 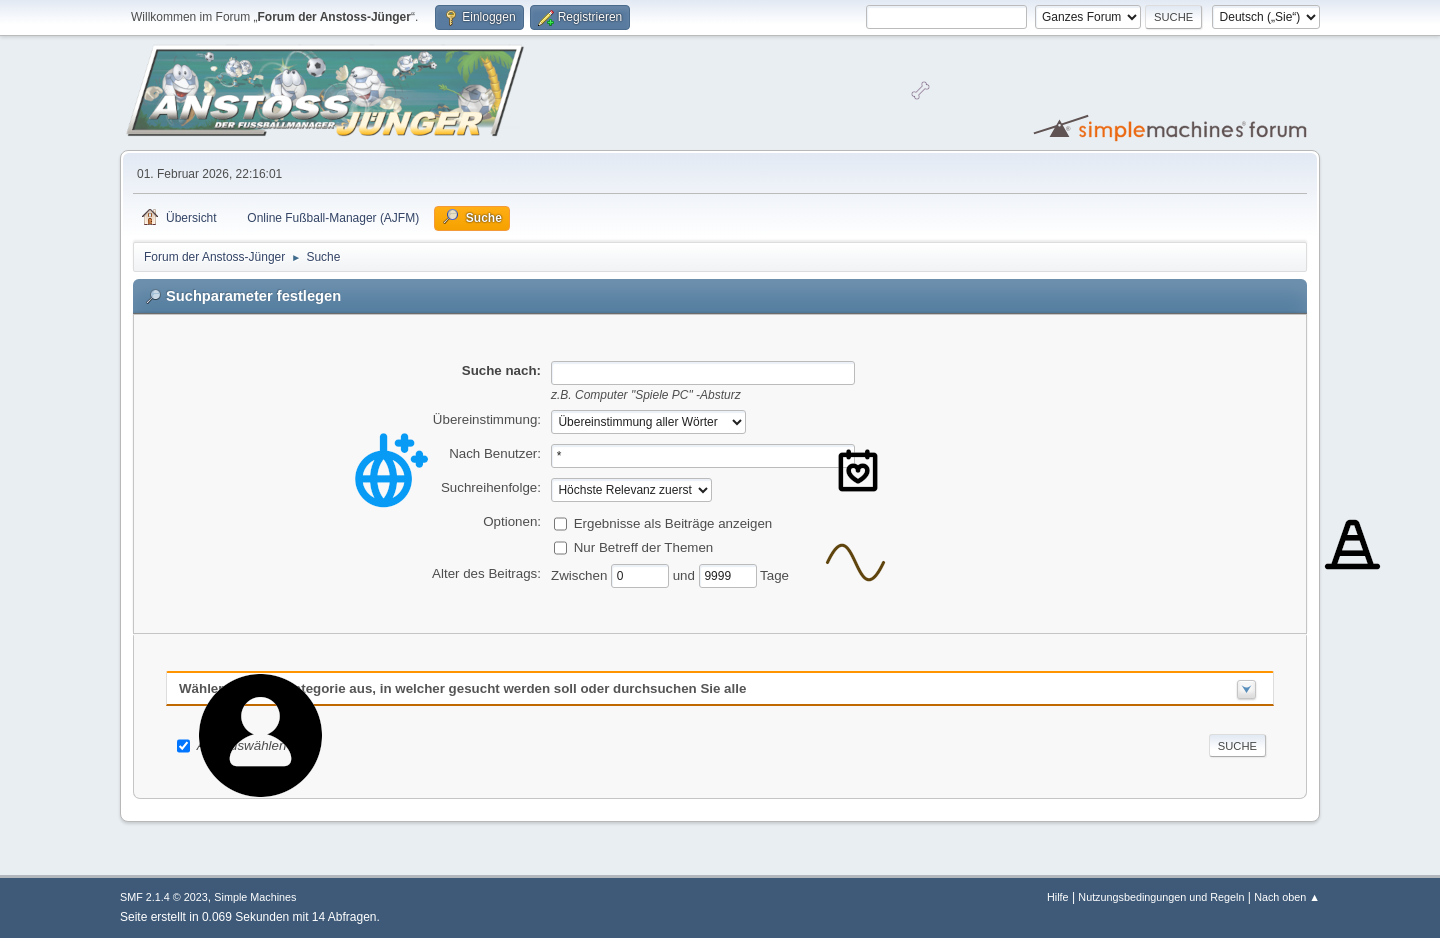 What do you see at coordinates (388, 471) in the screenshot?
I see `access party or celebration mode` at bounding box center [388, 471].